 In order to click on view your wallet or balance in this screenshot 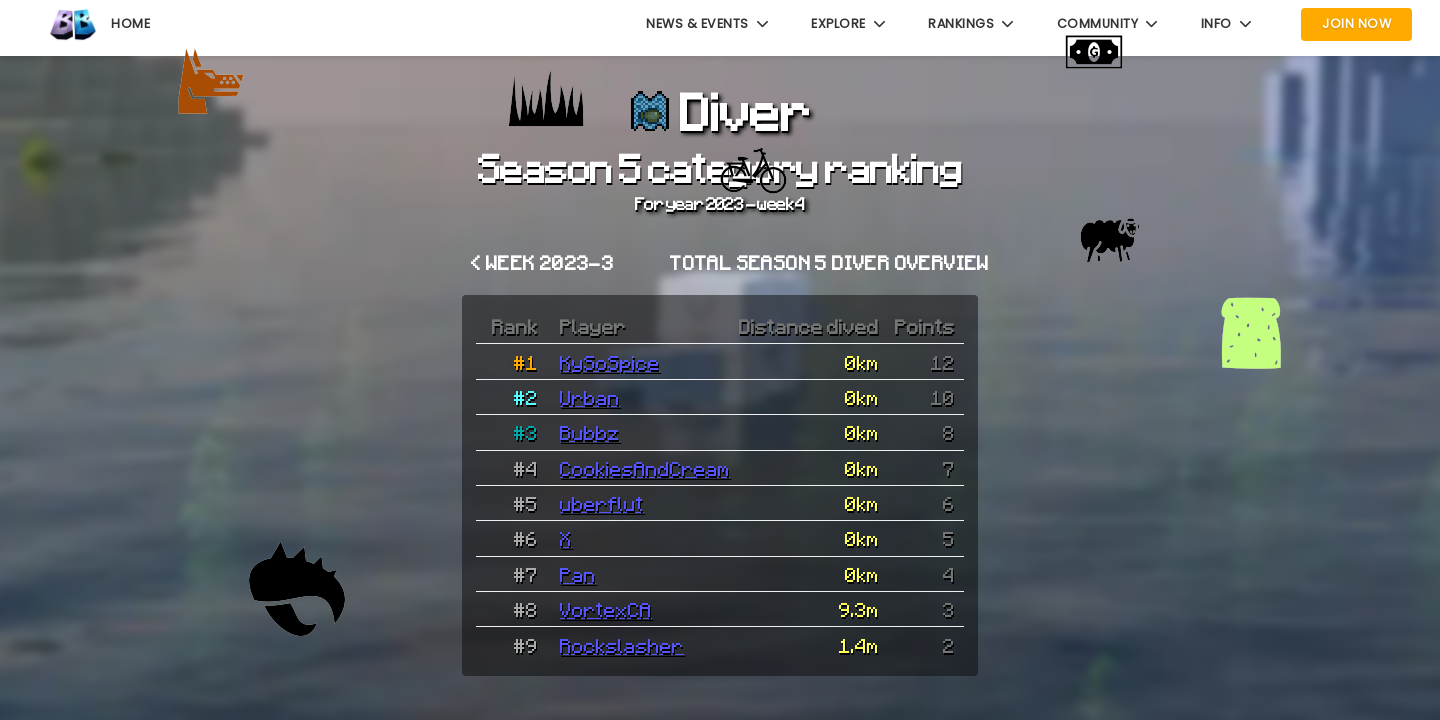, I will do `click(1094, 52)`.